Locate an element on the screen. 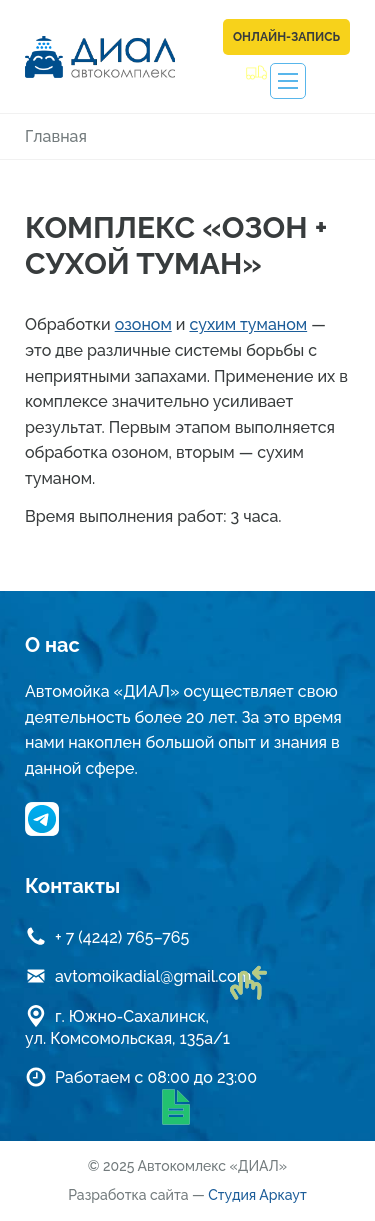  view document details is located at coordinates (176, 1107).